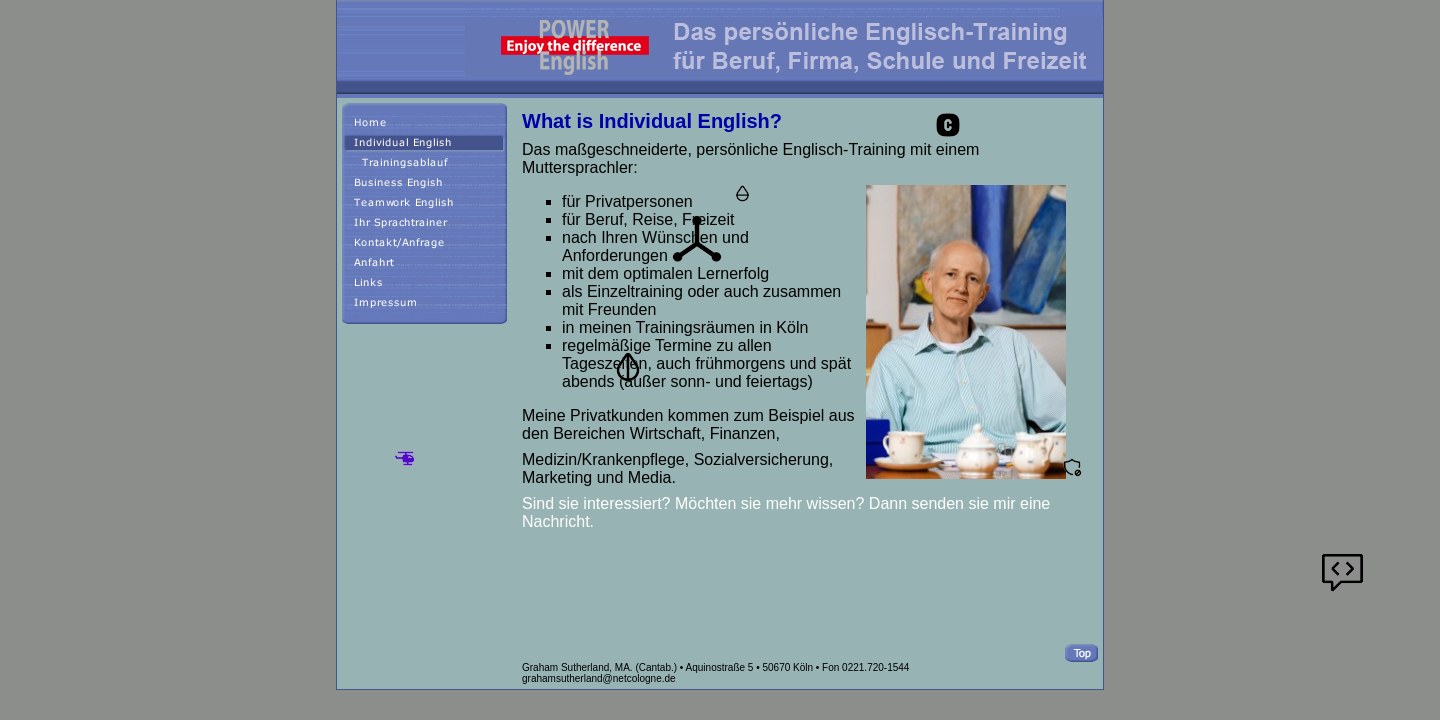  Describe the element at coordinates (405, 458) in the screenshot. I see `access helicopter or air transport options` at that location.